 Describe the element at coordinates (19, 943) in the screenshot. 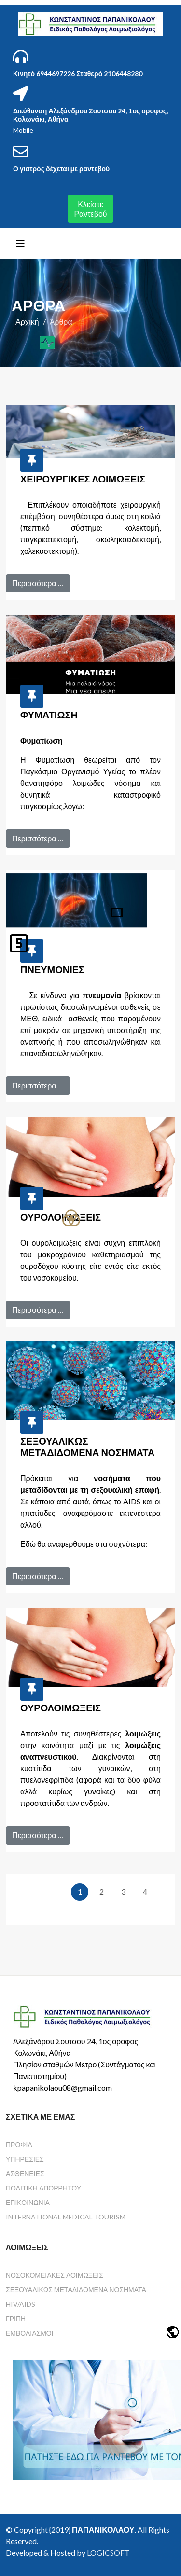

I see `indicates step 5 in a multi-step process` at that location.